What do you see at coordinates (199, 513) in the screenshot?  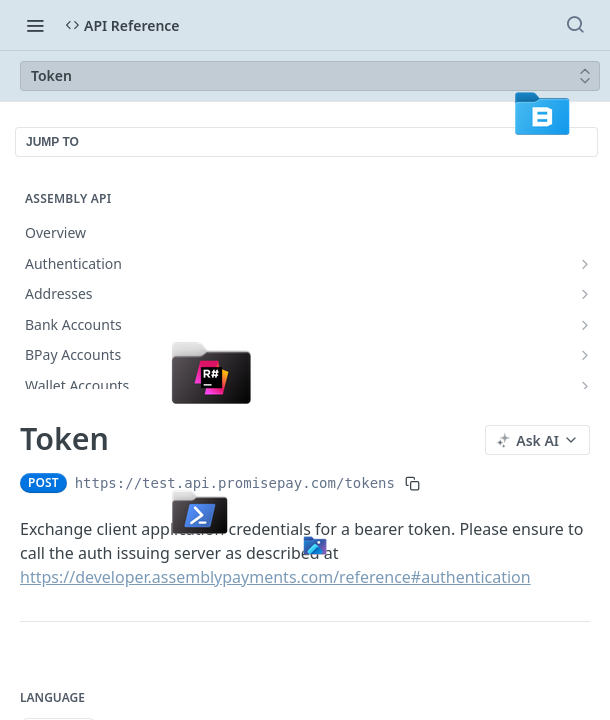 I see `open folder containing PowerShell scripts` at bounding box center [199, 513].